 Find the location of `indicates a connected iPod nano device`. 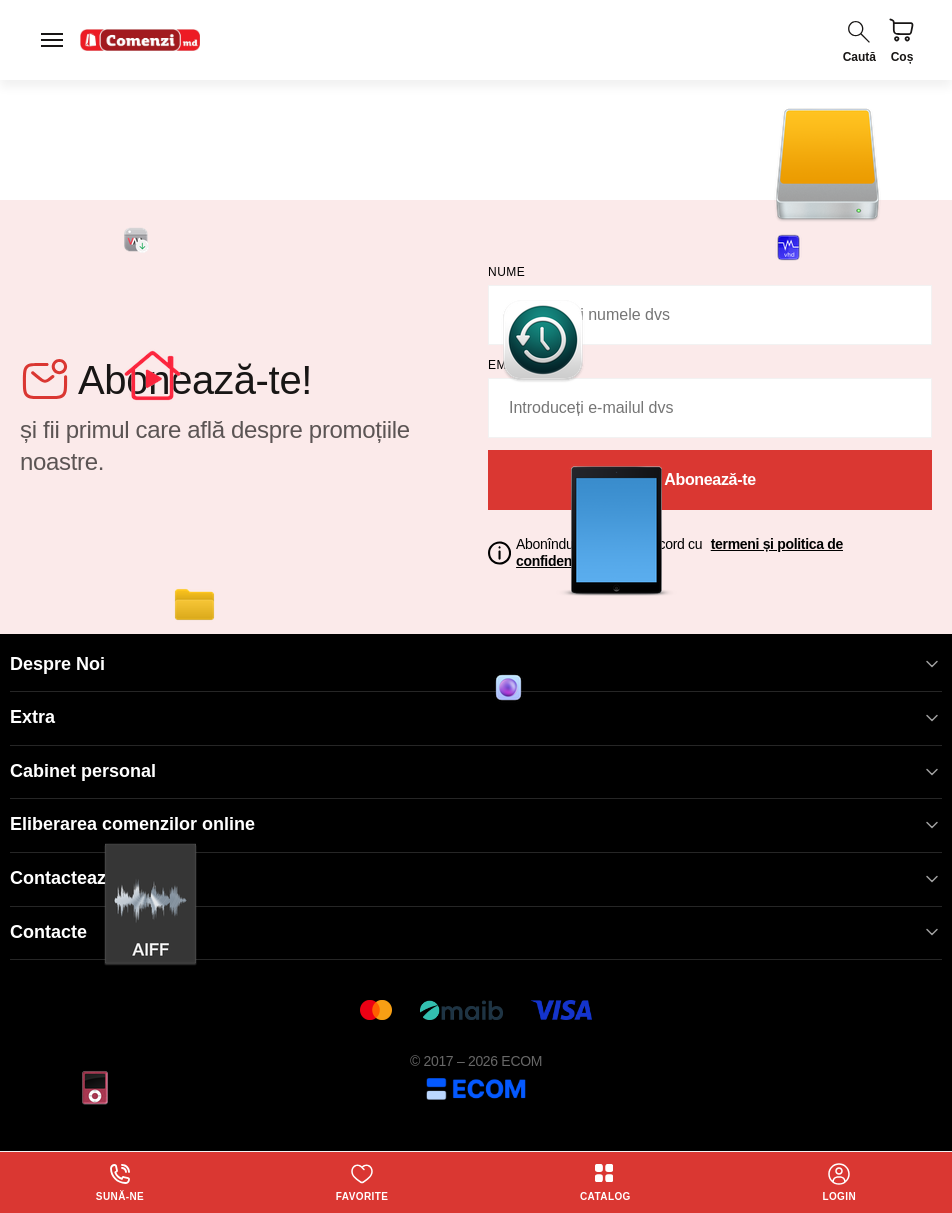

indicates a connected iPod nano device is located at coordinates (95, 1080).